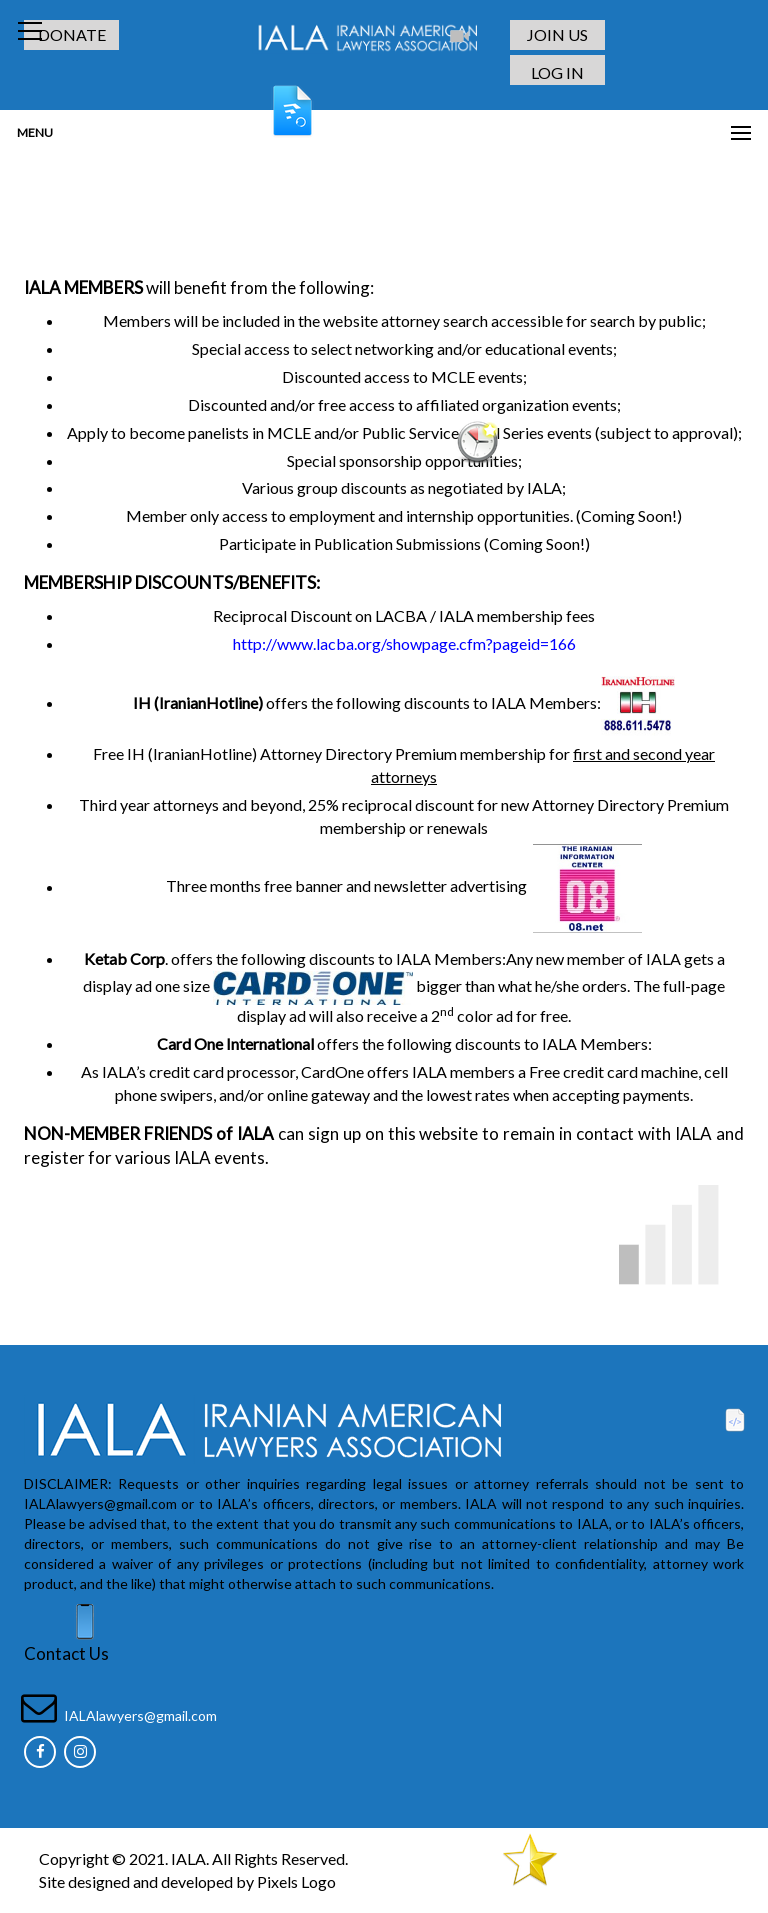  Describe the element at coordinates (735, 1420) in the screenshot. I see `an HTML or code file type indicator` at that location.